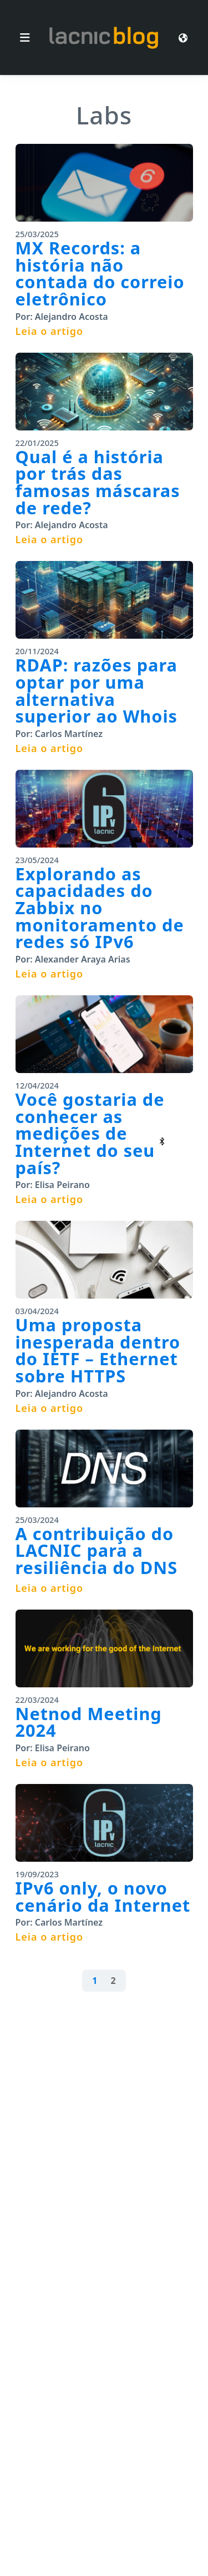 This screenshot has width=208, height=2576. I want to click on unlink or disconnect a shared resource, so click(150, 202).